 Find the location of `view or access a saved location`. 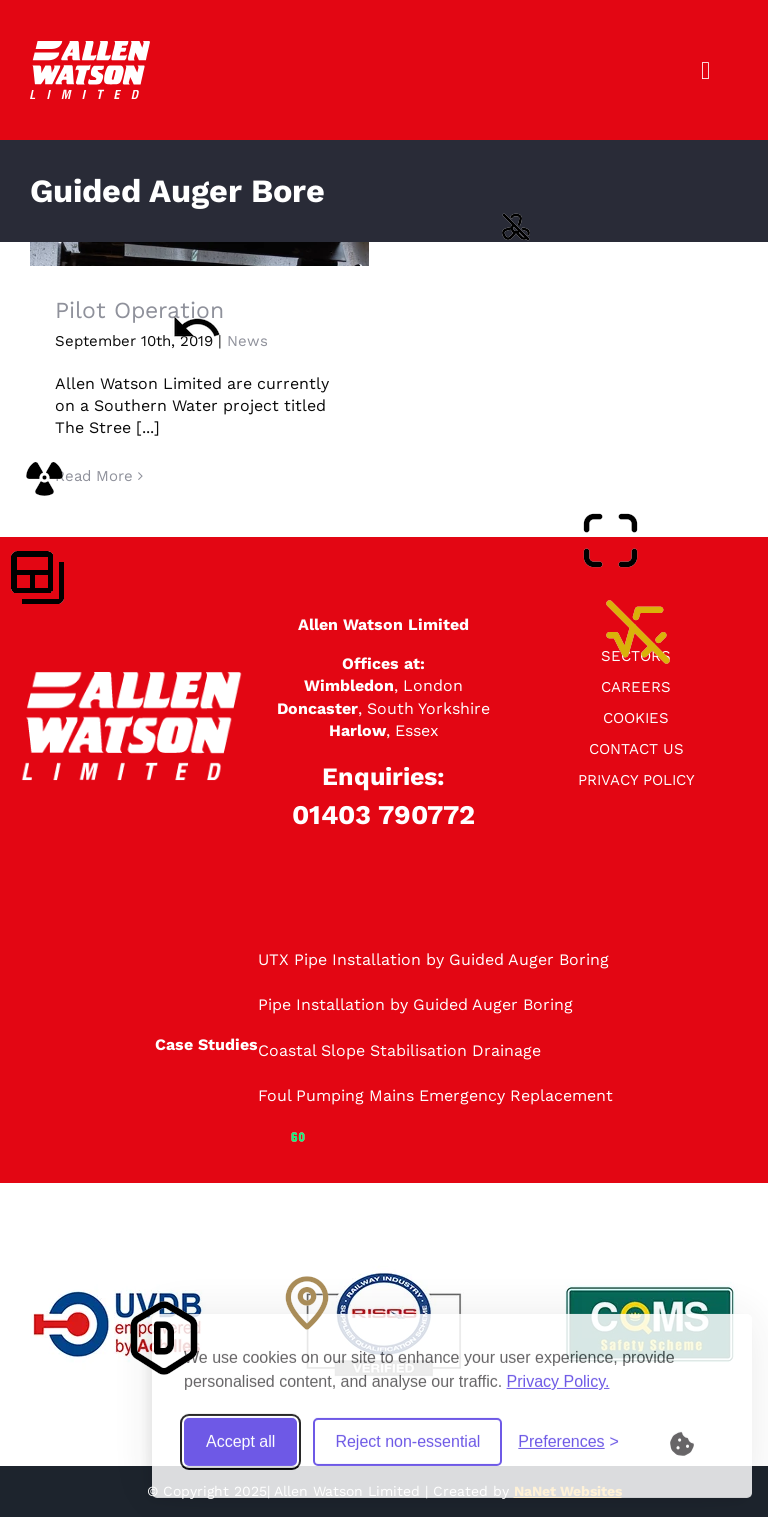

view or access a saved location is located at coordinates (307, 1303).